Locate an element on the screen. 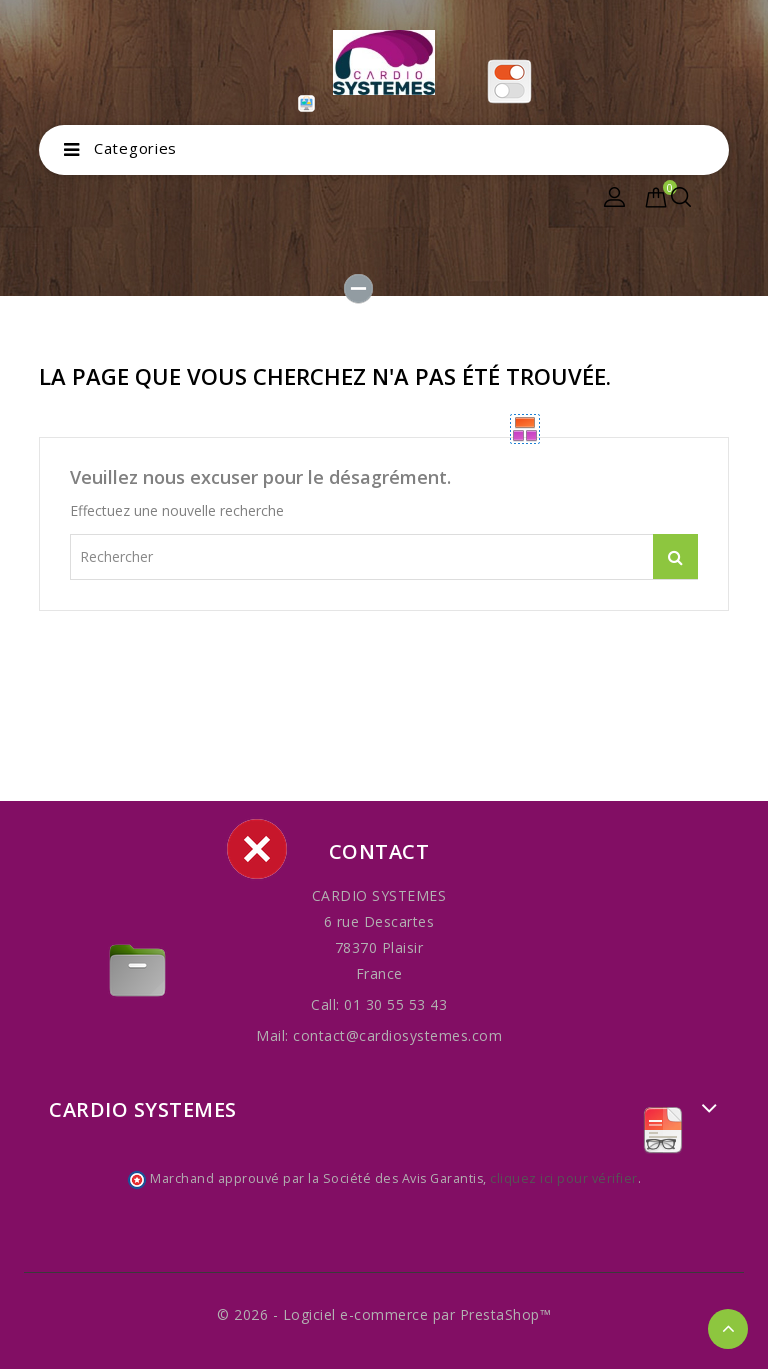 This screenshot has height=1369, width=768. open the file manager app is located at coordinates (137, 970).